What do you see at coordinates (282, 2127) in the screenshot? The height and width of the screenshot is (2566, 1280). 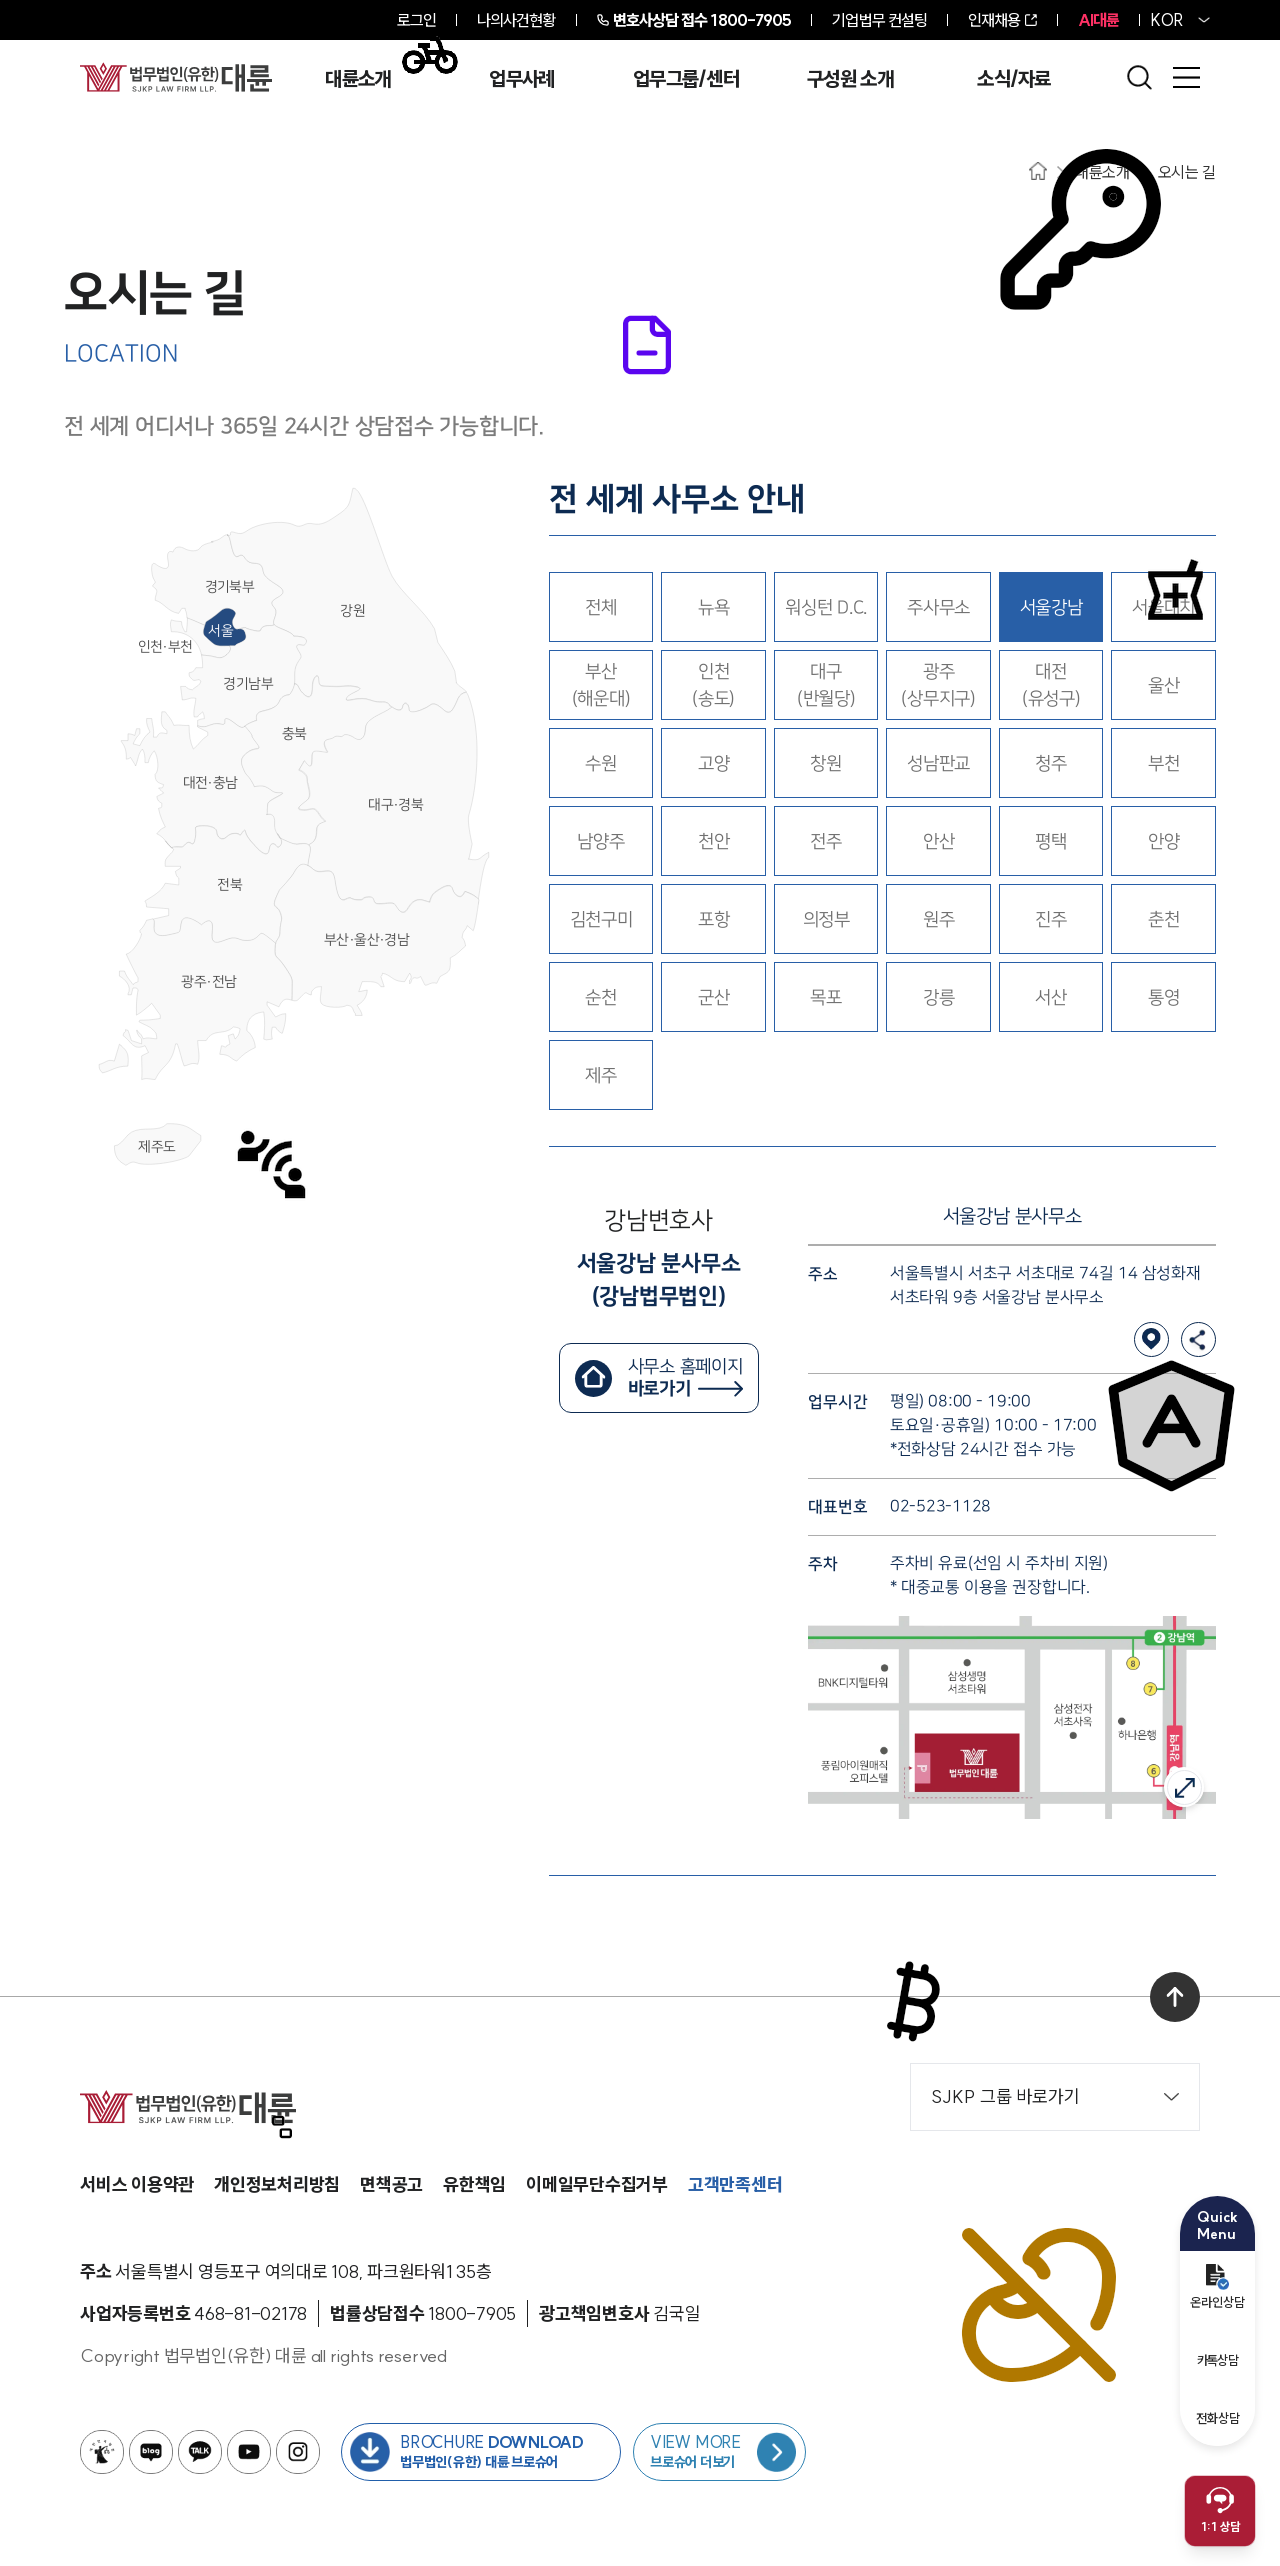 I see `ungroup selected objects` at bounding box center [282, 2127].